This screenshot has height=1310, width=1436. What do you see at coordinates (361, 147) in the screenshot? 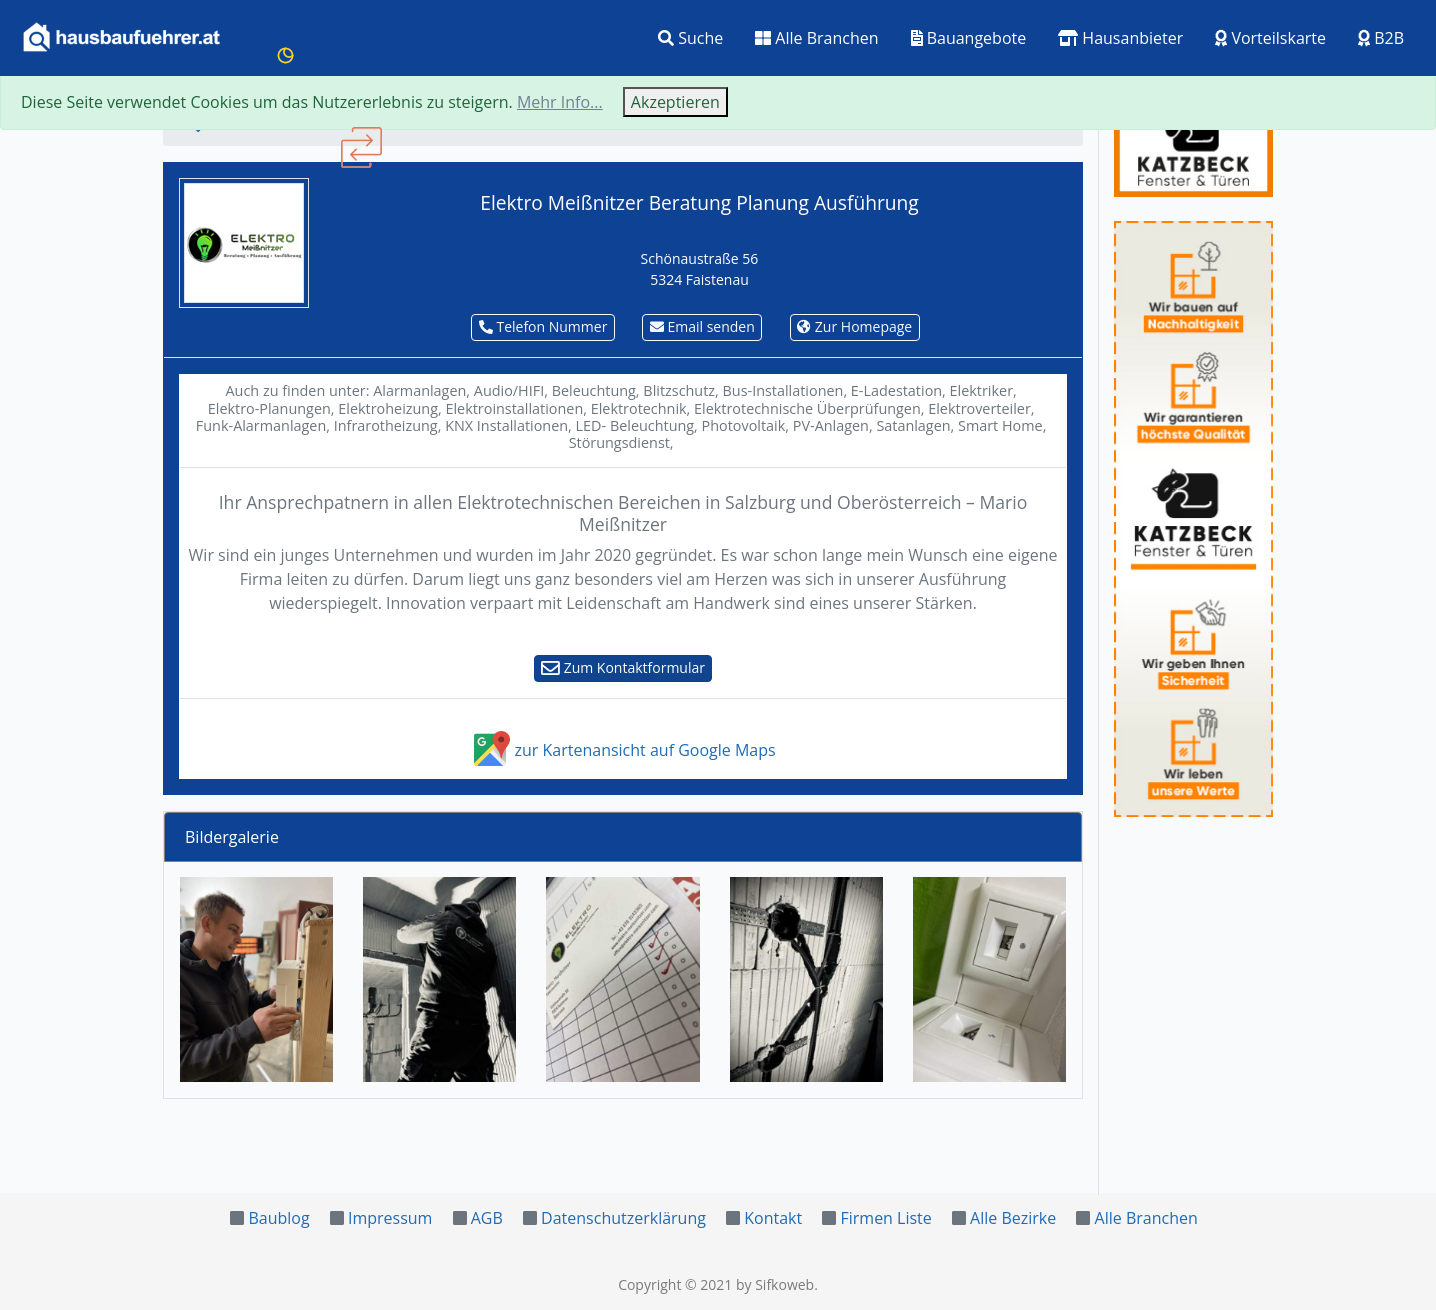
I see `swap or exchange items` at bounding box center [361, 147].